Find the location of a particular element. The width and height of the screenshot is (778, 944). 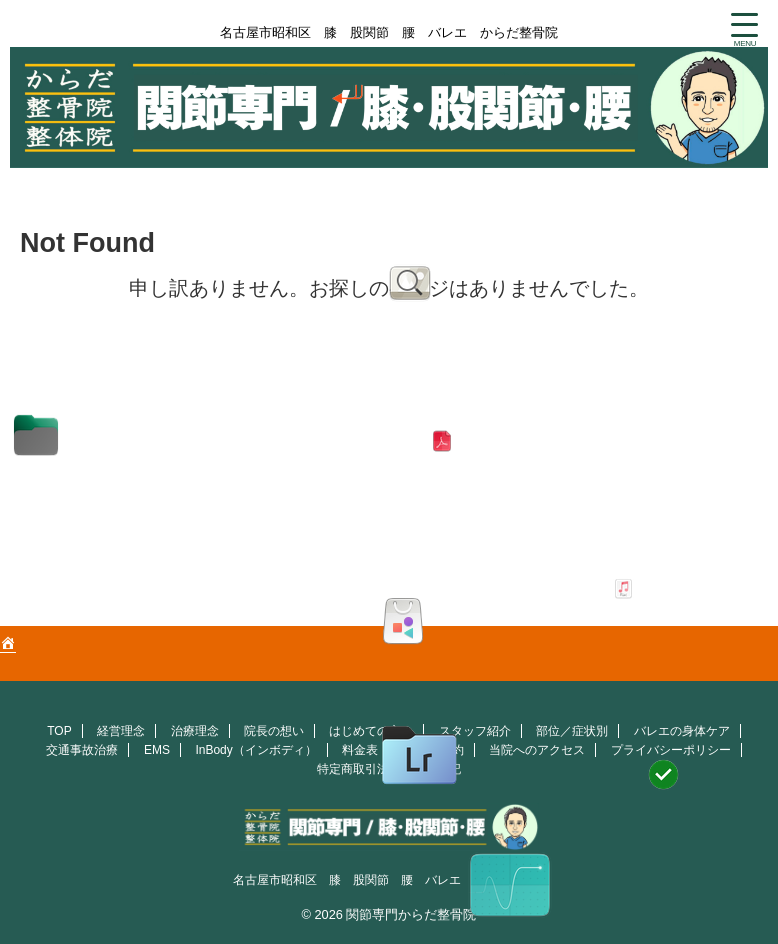

open folder containing Adobe Lightroom files is located at coordinates (419, 757).